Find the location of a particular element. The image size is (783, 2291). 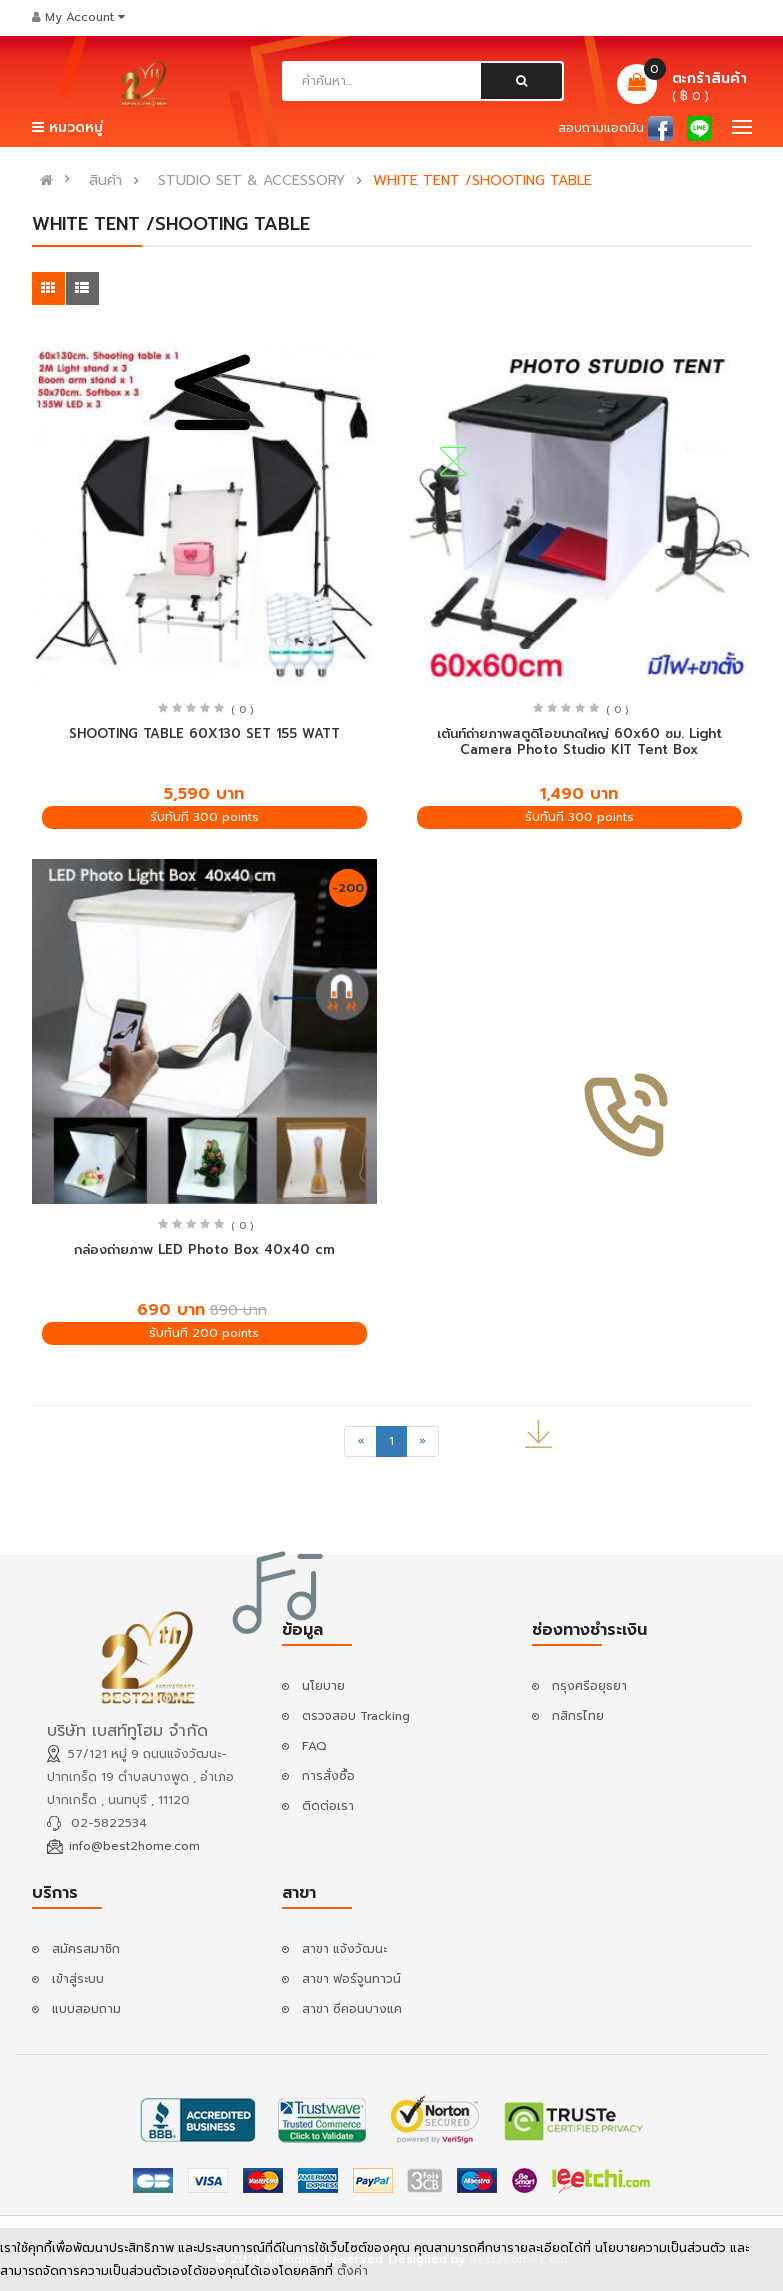

download a file is located at coordinates (538, 1434).